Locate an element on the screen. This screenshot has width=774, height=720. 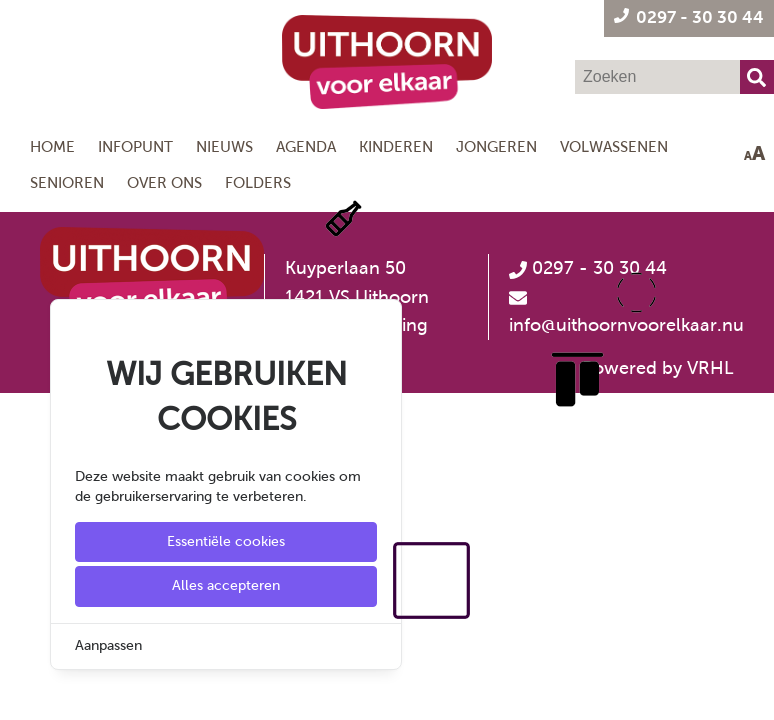
indicates loading or processing in progress is located at coordinates (636, 292).